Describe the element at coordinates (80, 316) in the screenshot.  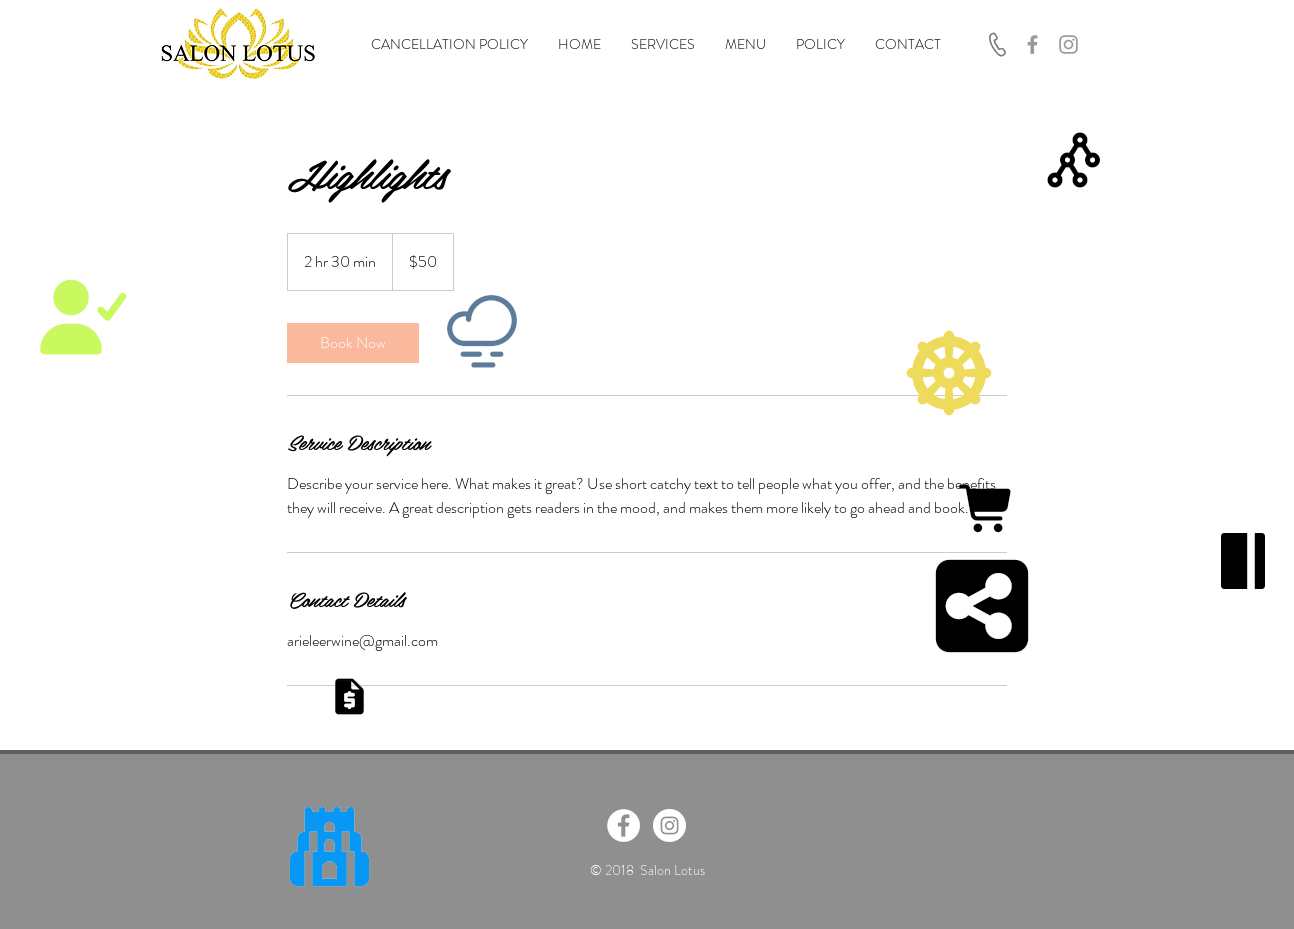
I see `user verified or account confirmed` at that location.